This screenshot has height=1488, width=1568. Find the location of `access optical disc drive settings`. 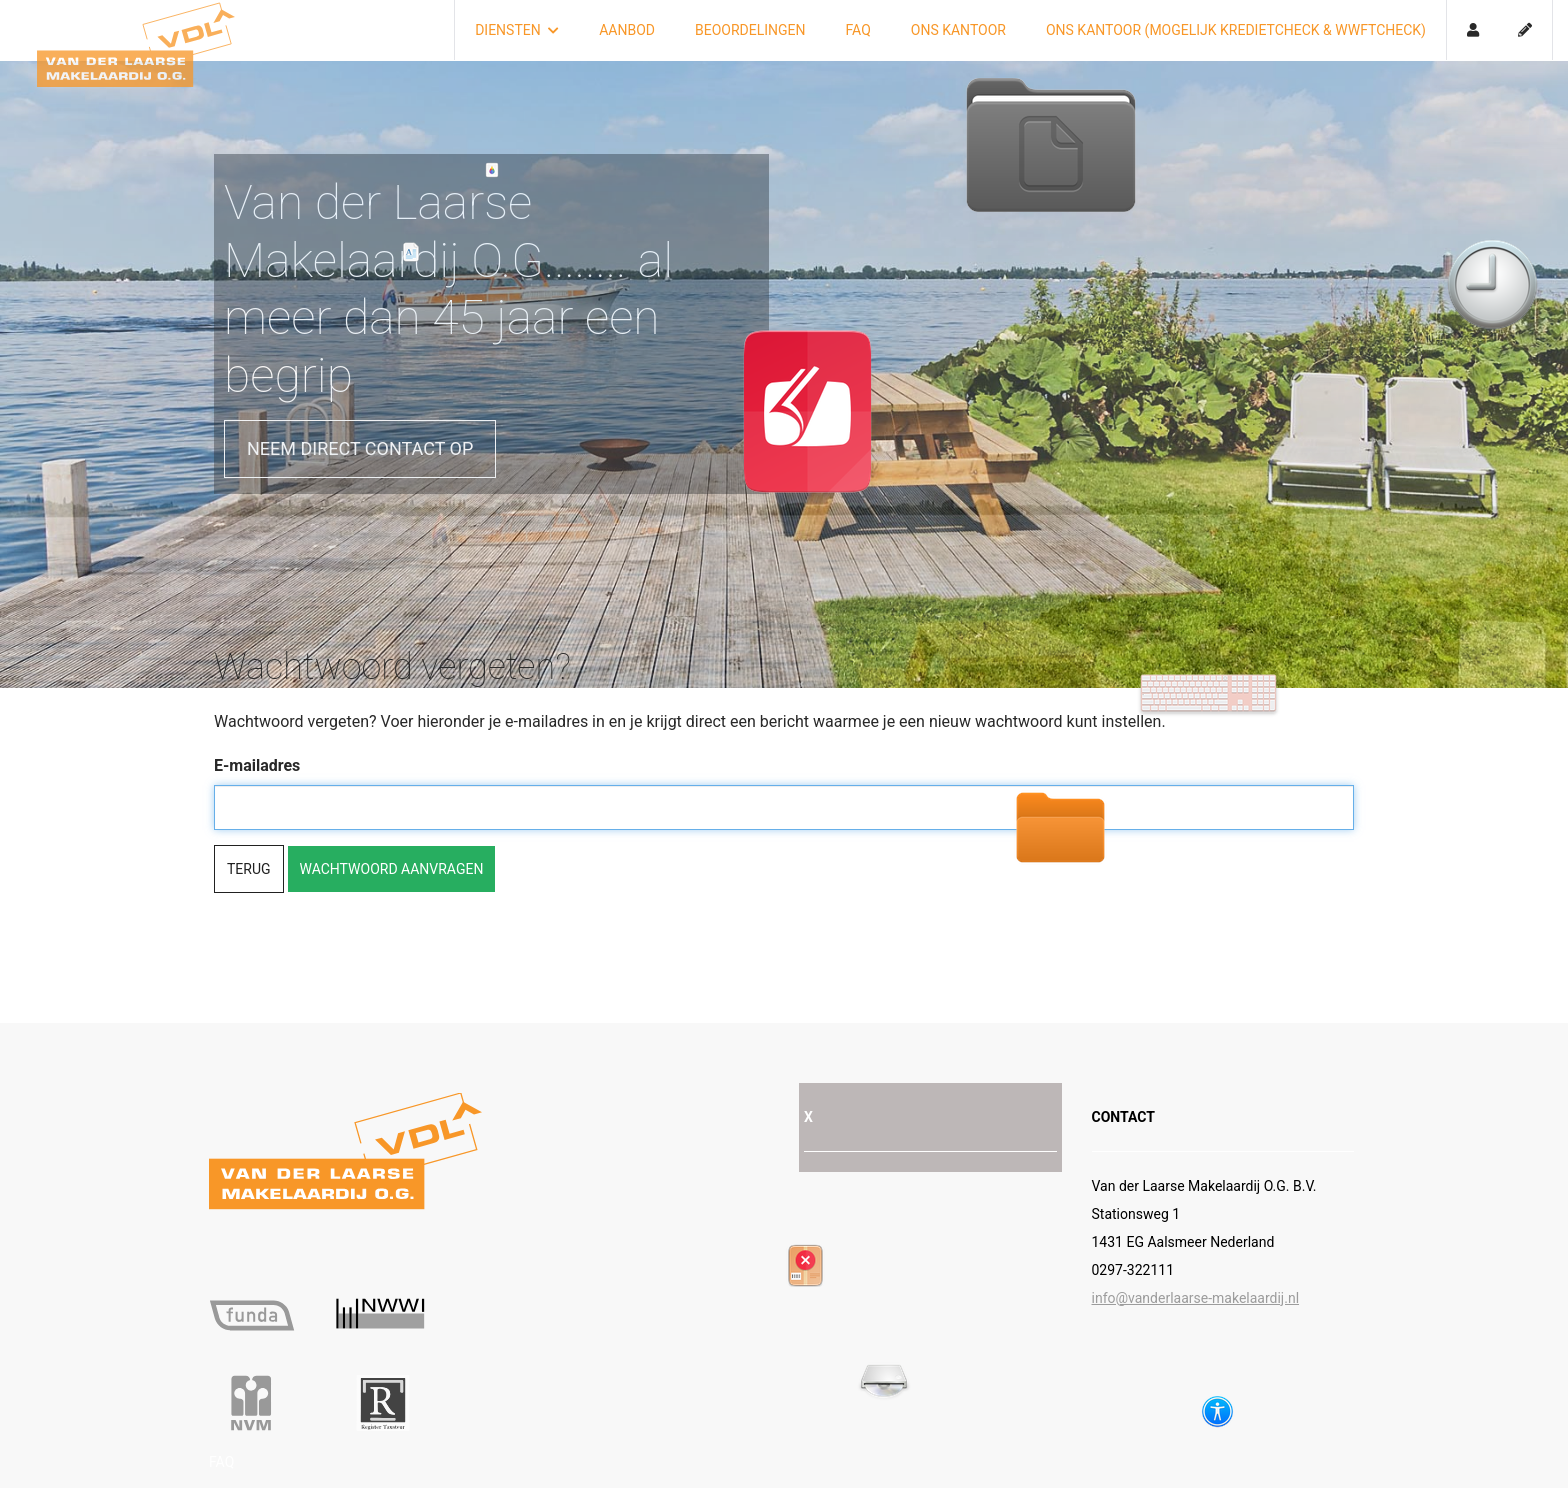

access optical disc drive settings is located at coordinates (884, 1379).